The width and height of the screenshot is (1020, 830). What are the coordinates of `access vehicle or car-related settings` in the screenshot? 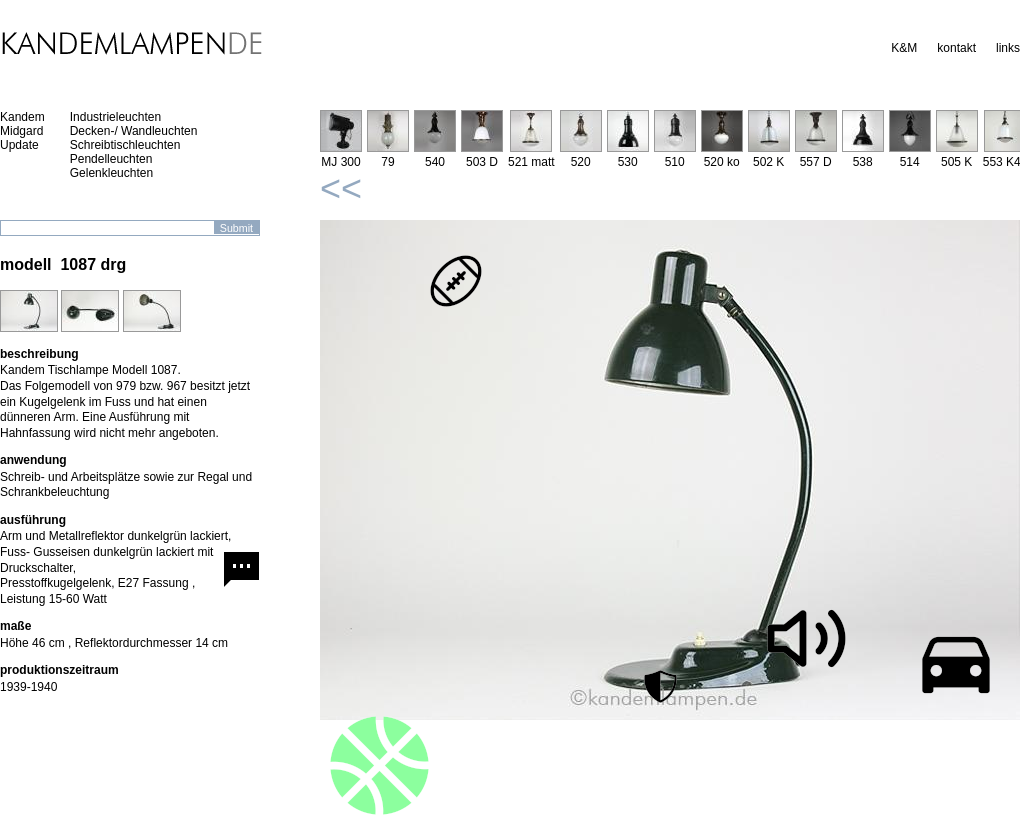 It's located at (956, 665).